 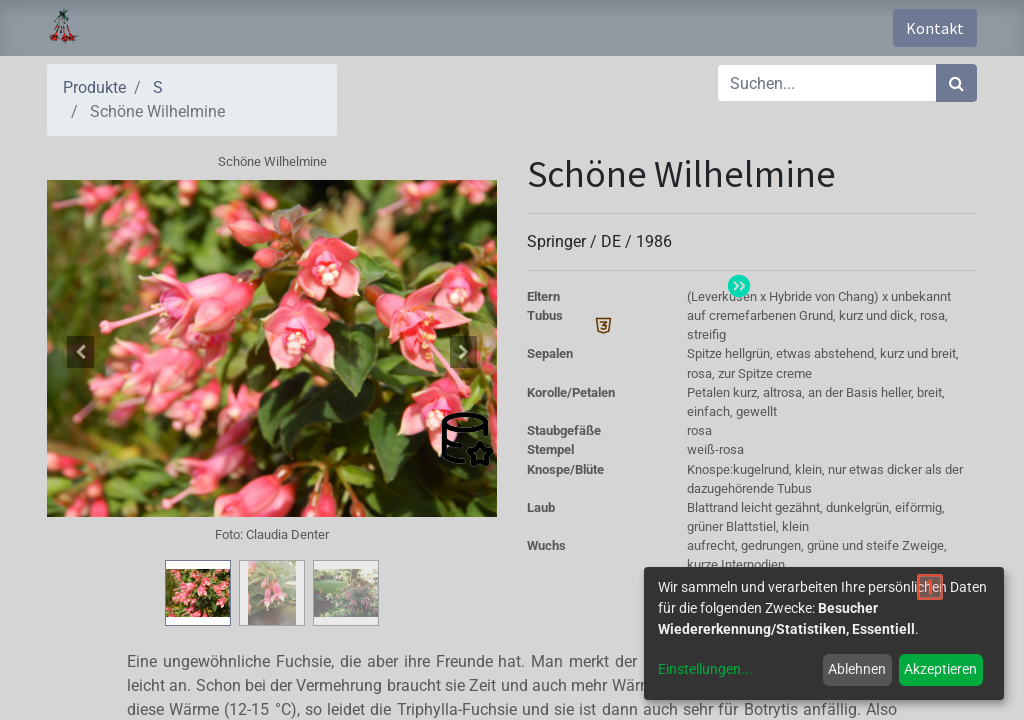 I want to click on indicates CSS3 styling or stylesheet functionality, so click(x=603, y=325).